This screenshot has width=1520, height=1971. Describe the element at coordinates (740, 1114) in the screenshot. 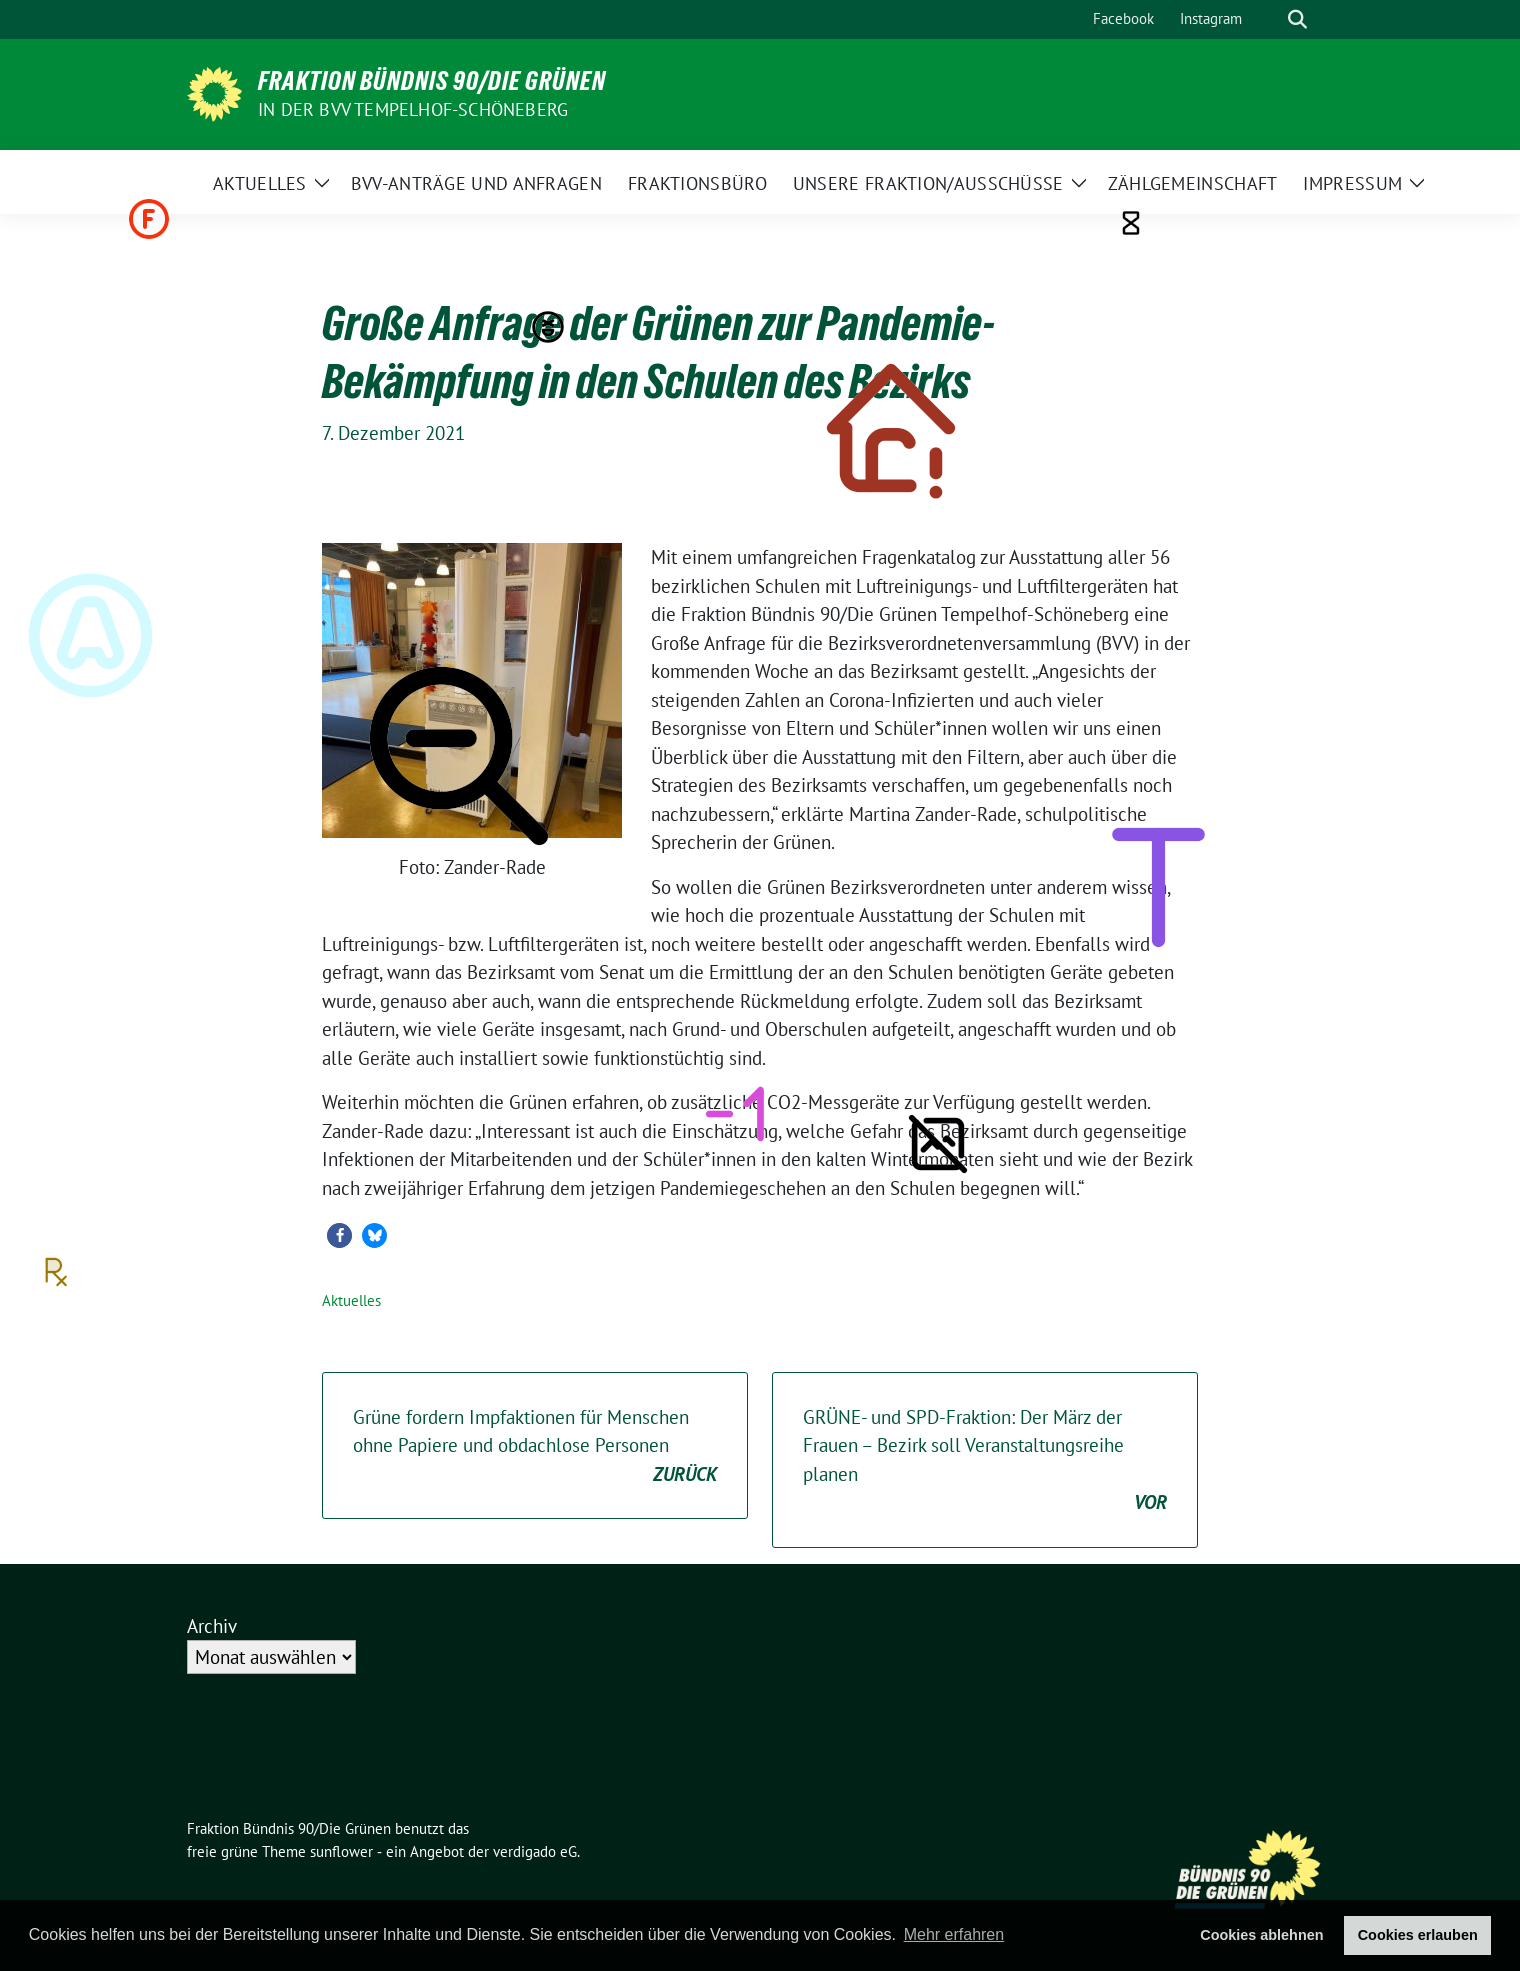

I see `decrease exposure by one stop` at that location.